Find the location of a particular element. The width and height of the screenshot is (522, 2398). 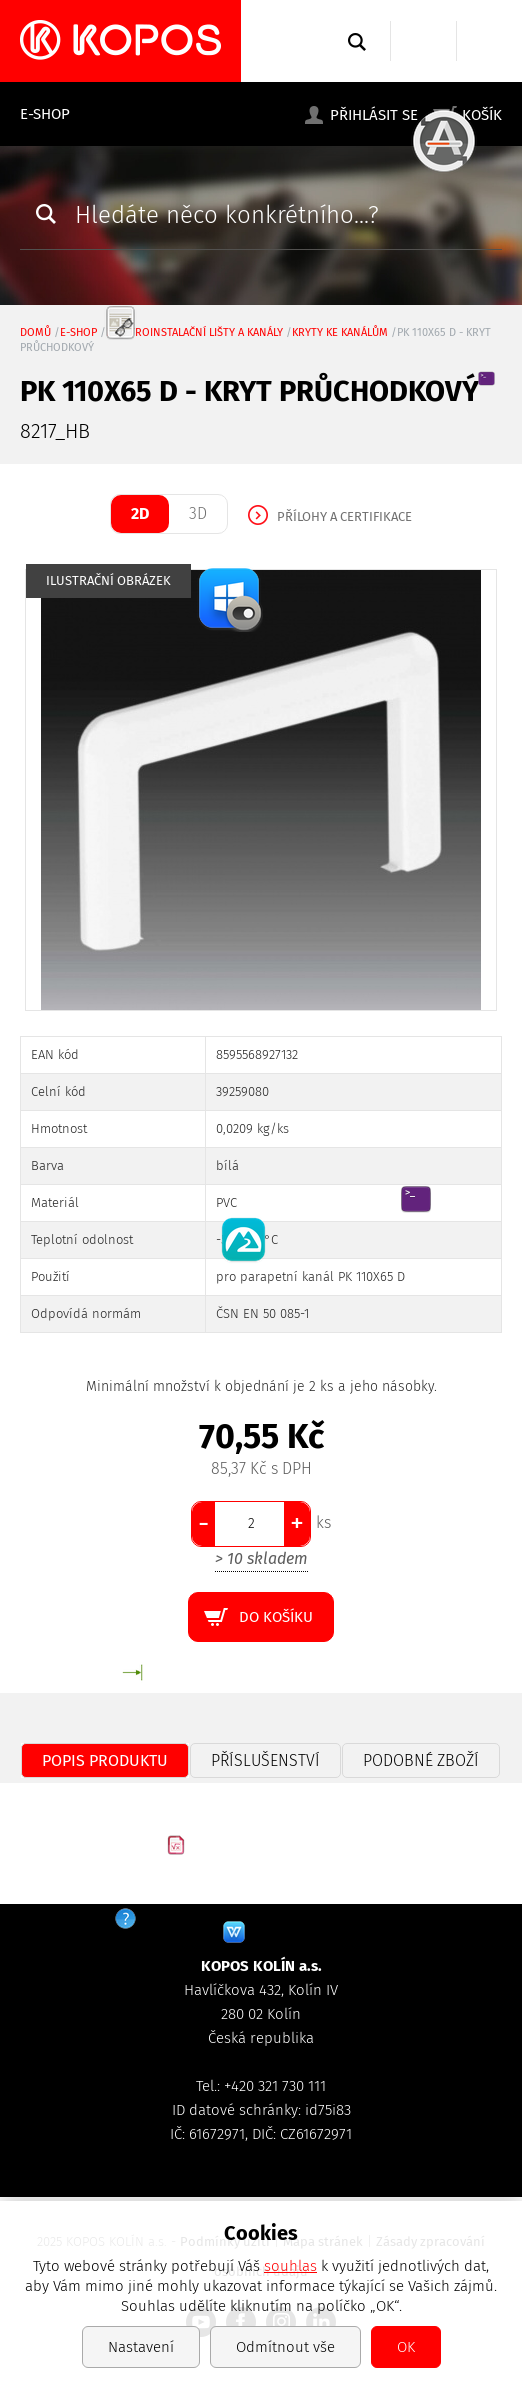

open the update manager application is located at coordinates (444, 141).